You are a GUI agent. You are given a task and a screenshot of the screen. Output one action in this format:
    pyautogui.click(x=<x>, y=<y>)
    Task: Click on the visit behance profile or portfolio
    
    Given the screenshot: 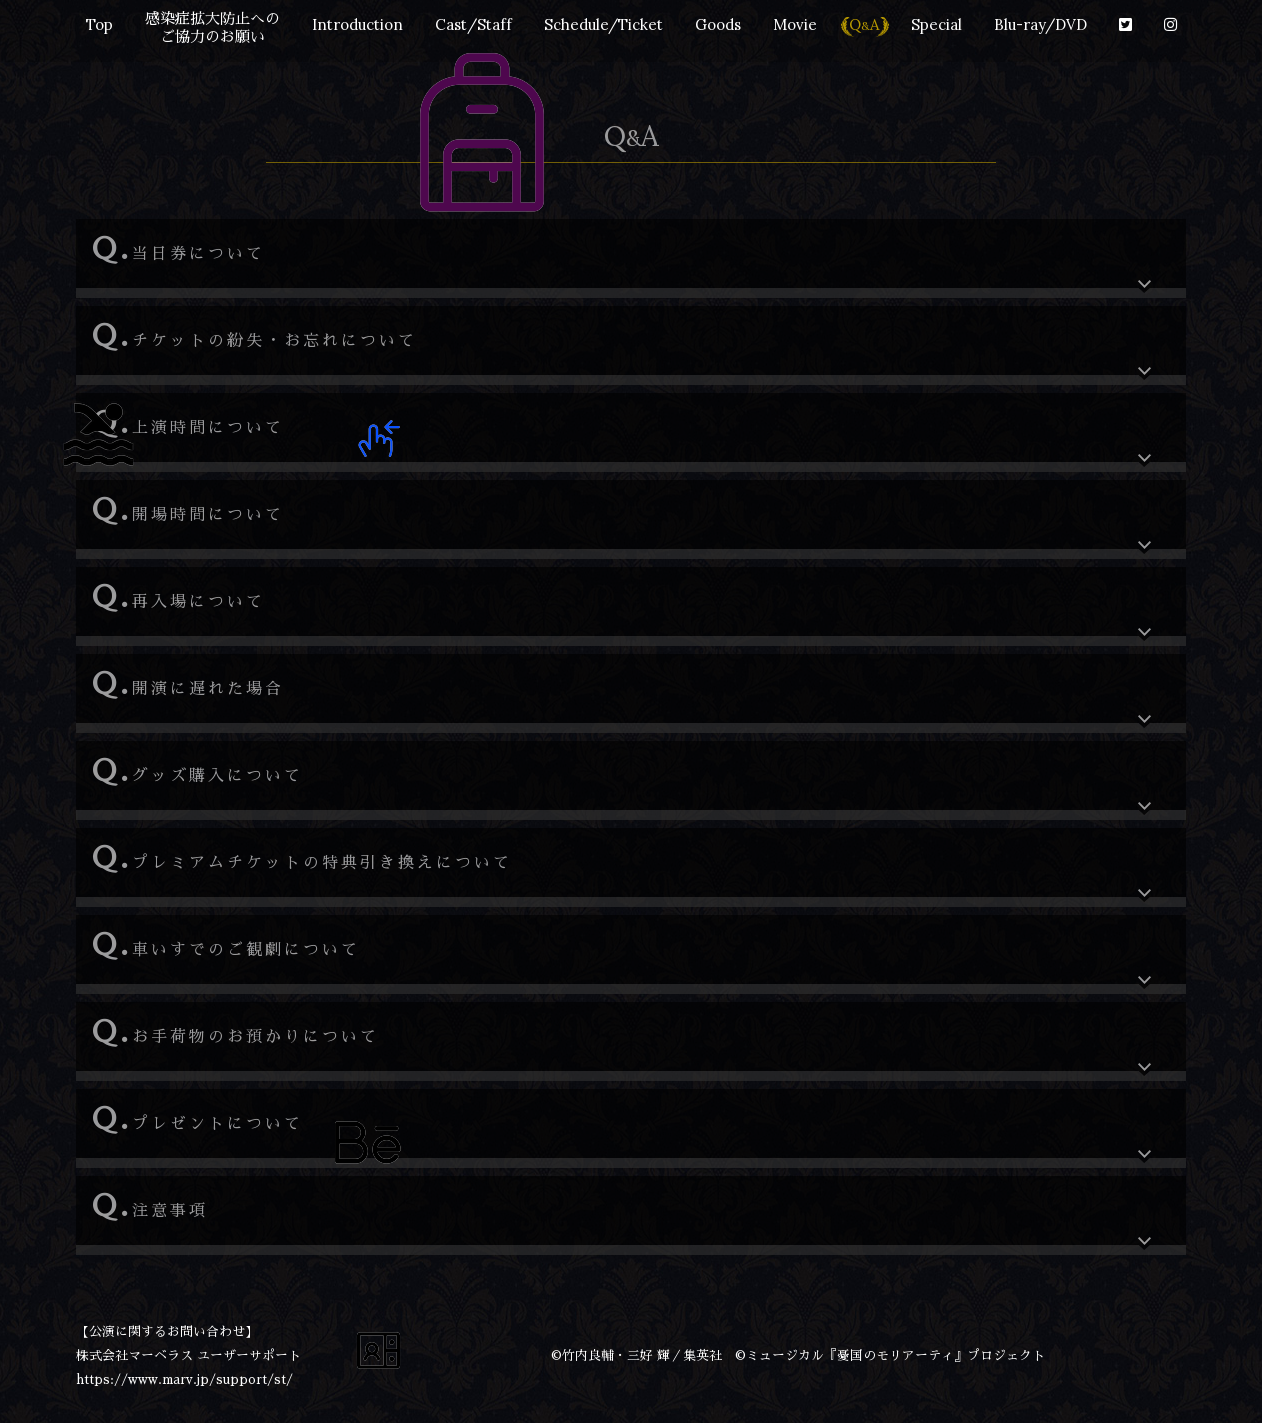 What is the action you would take?
    pyautogui.click(x=365, y=1142)
    